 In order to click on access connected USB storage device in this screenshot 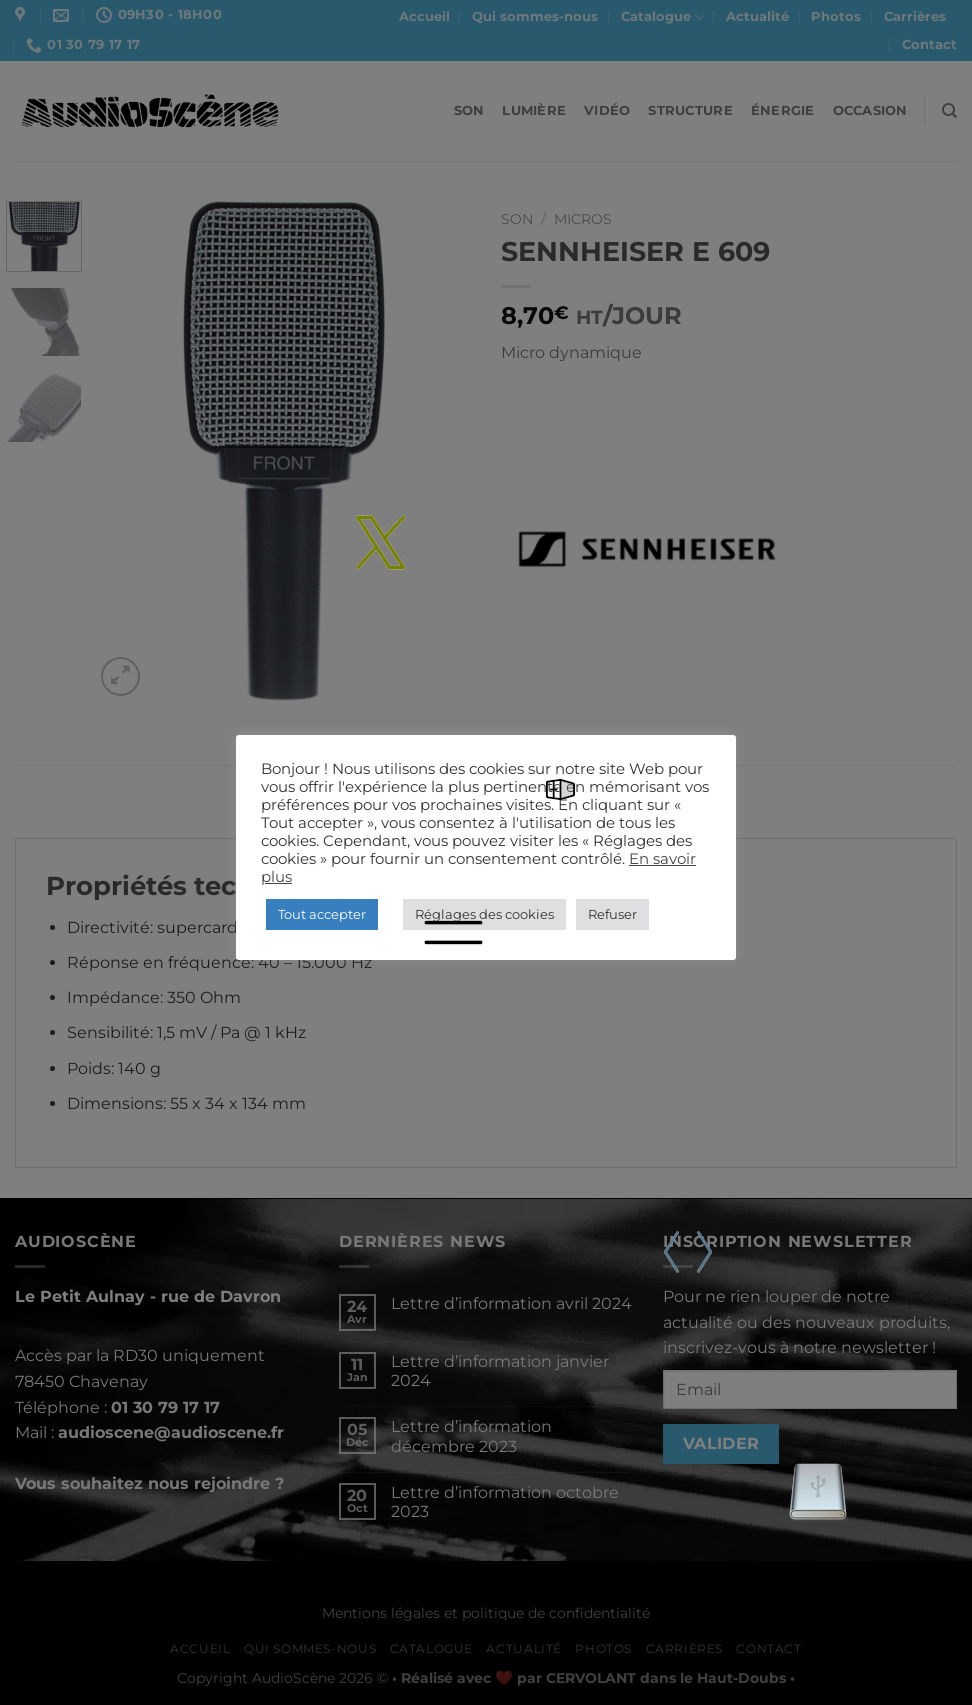, I will do `click(818, 1492)`.